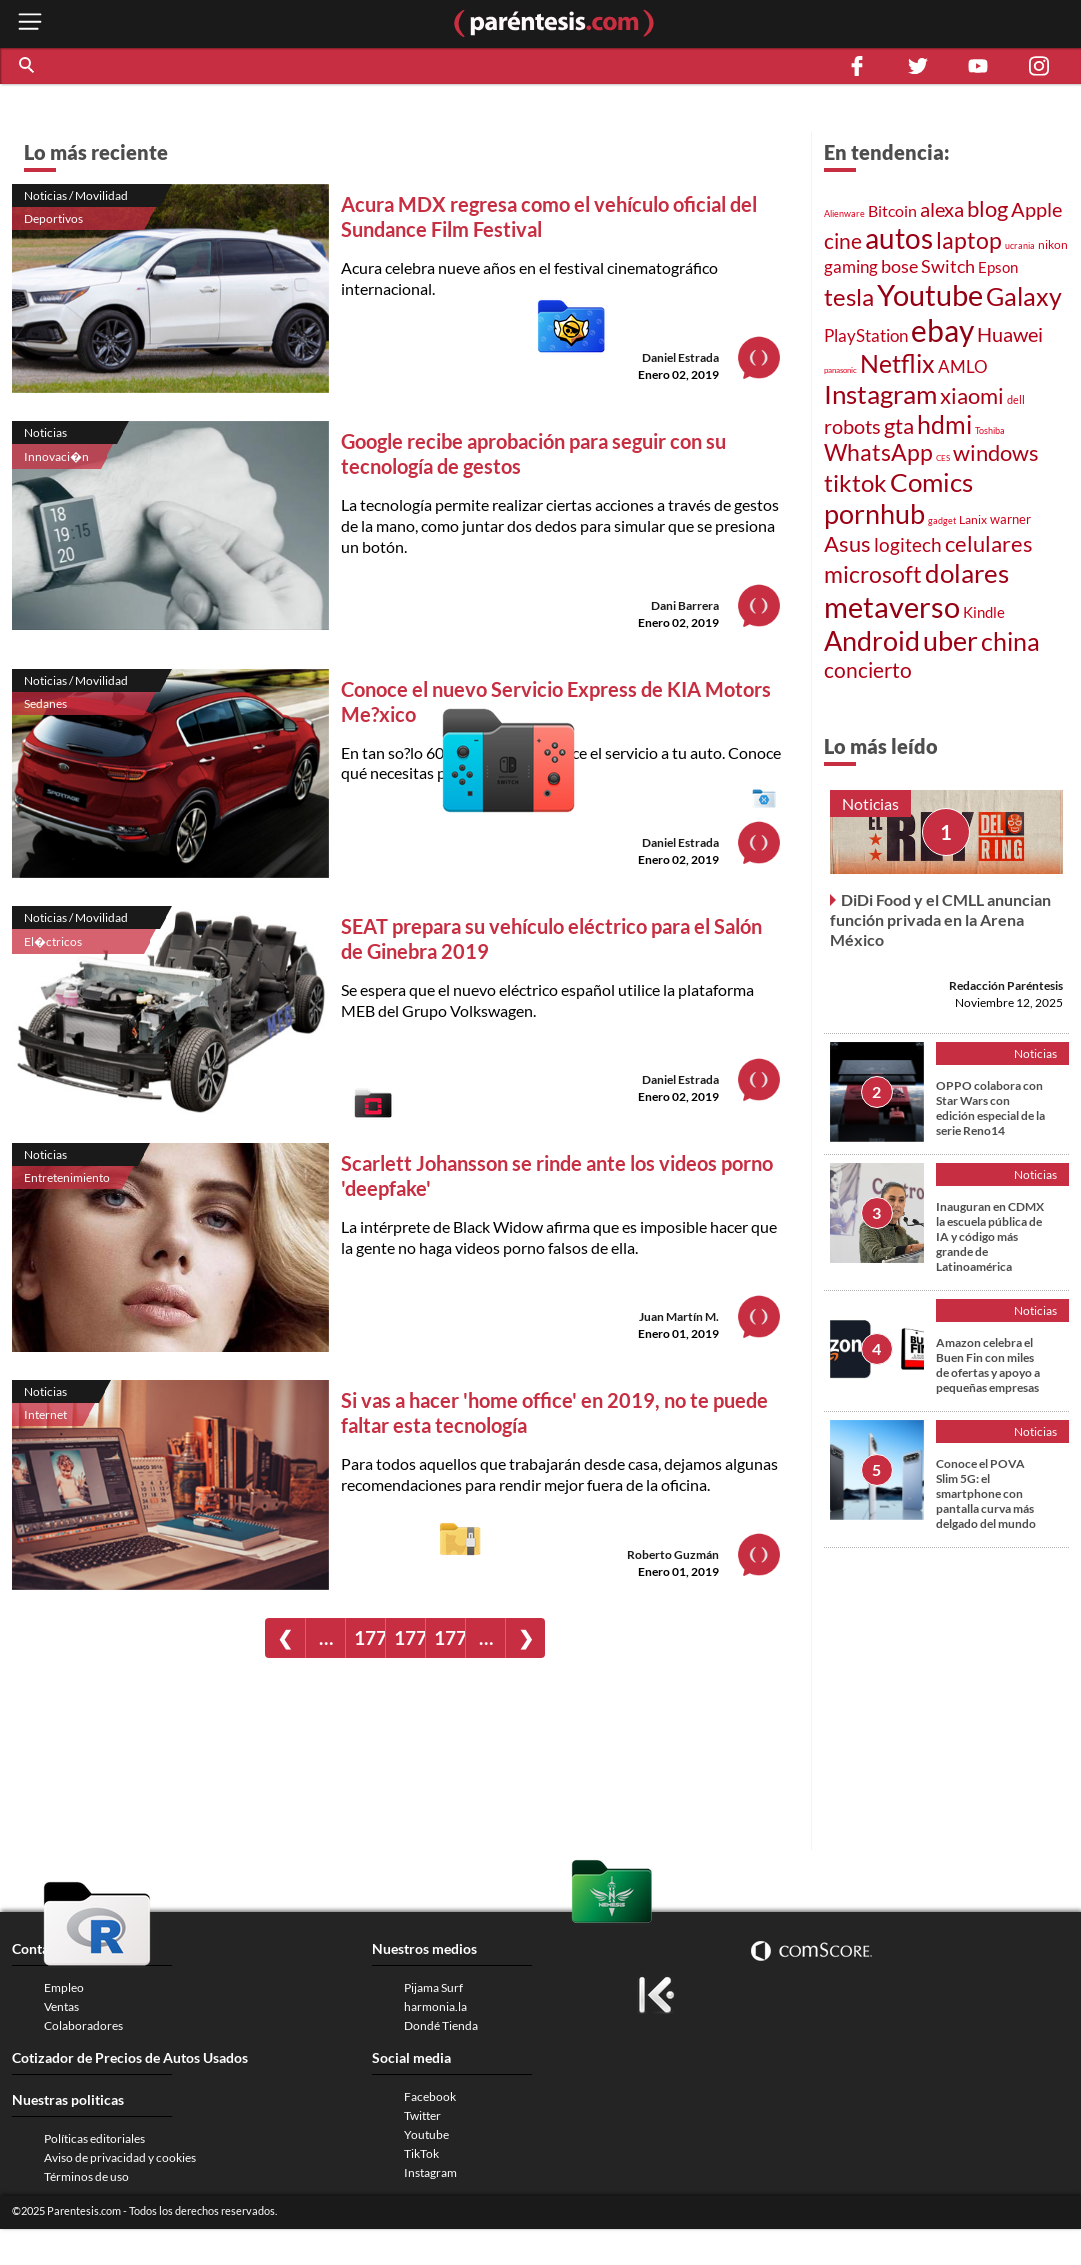  Describe the element at coordinates (373, 1104) in the screenshot. I see `open openstack project folder` at that location.